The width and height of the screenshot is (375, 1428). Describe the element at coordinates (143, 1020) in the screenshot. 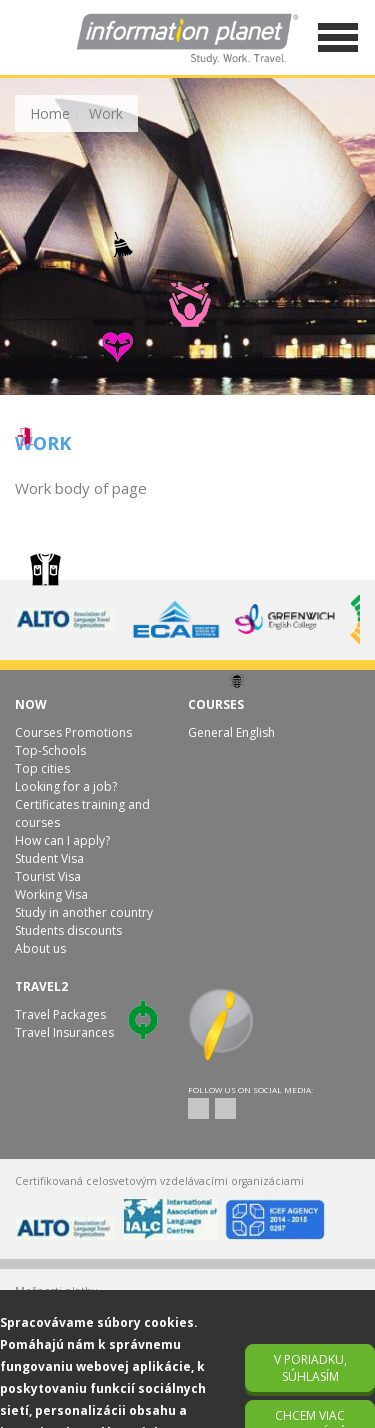

I see `select laser gun weapon in game` at that location.